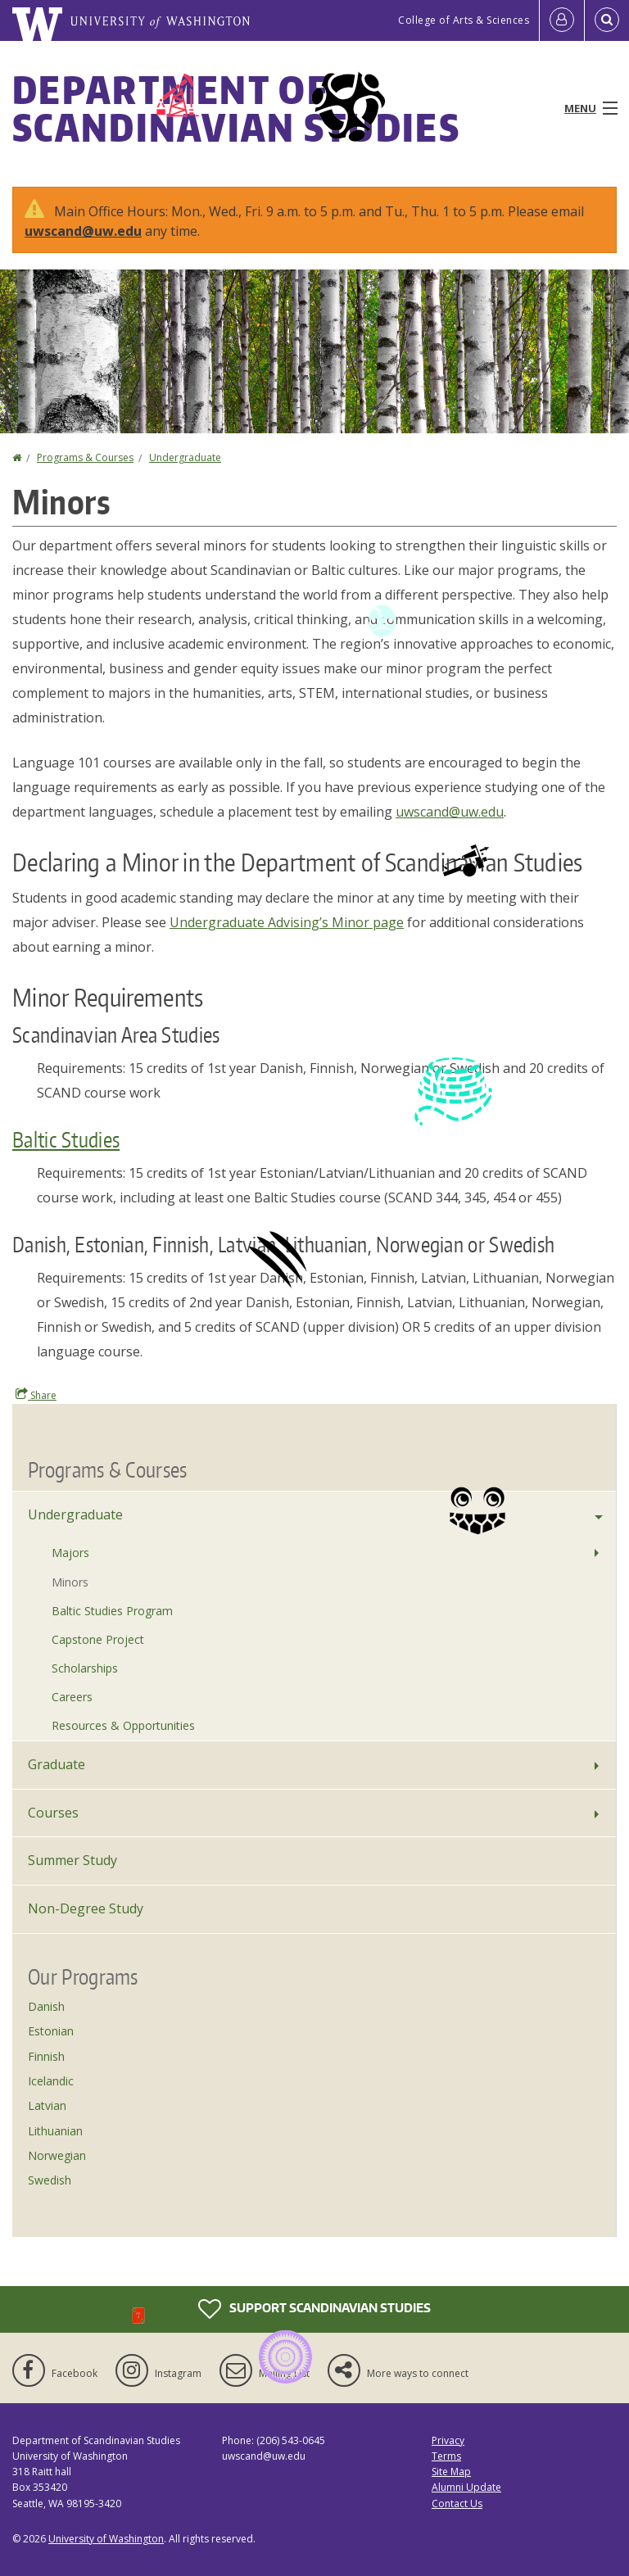 This screenshot has height=2576, width=629. Describe the element at coordinates (138, 2316) in the screenshot. I see `seven of diamonds playing card` at that location.